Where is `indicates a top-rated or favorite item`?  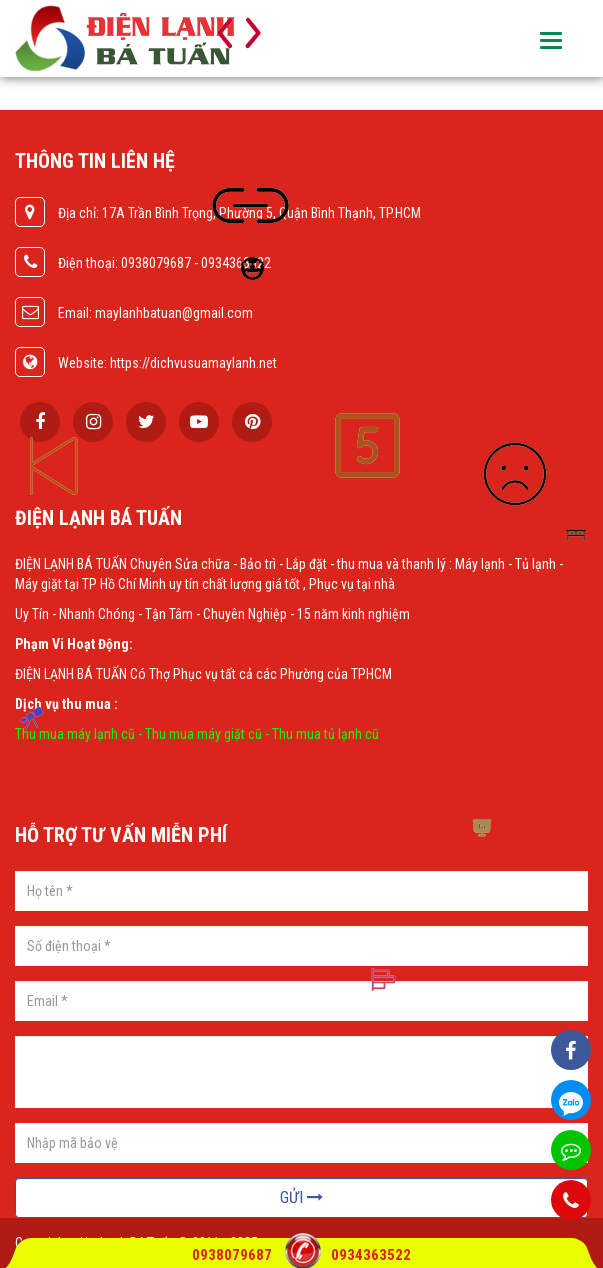 indicates a top-rated or favorite item is located at coordinates (252, 268).